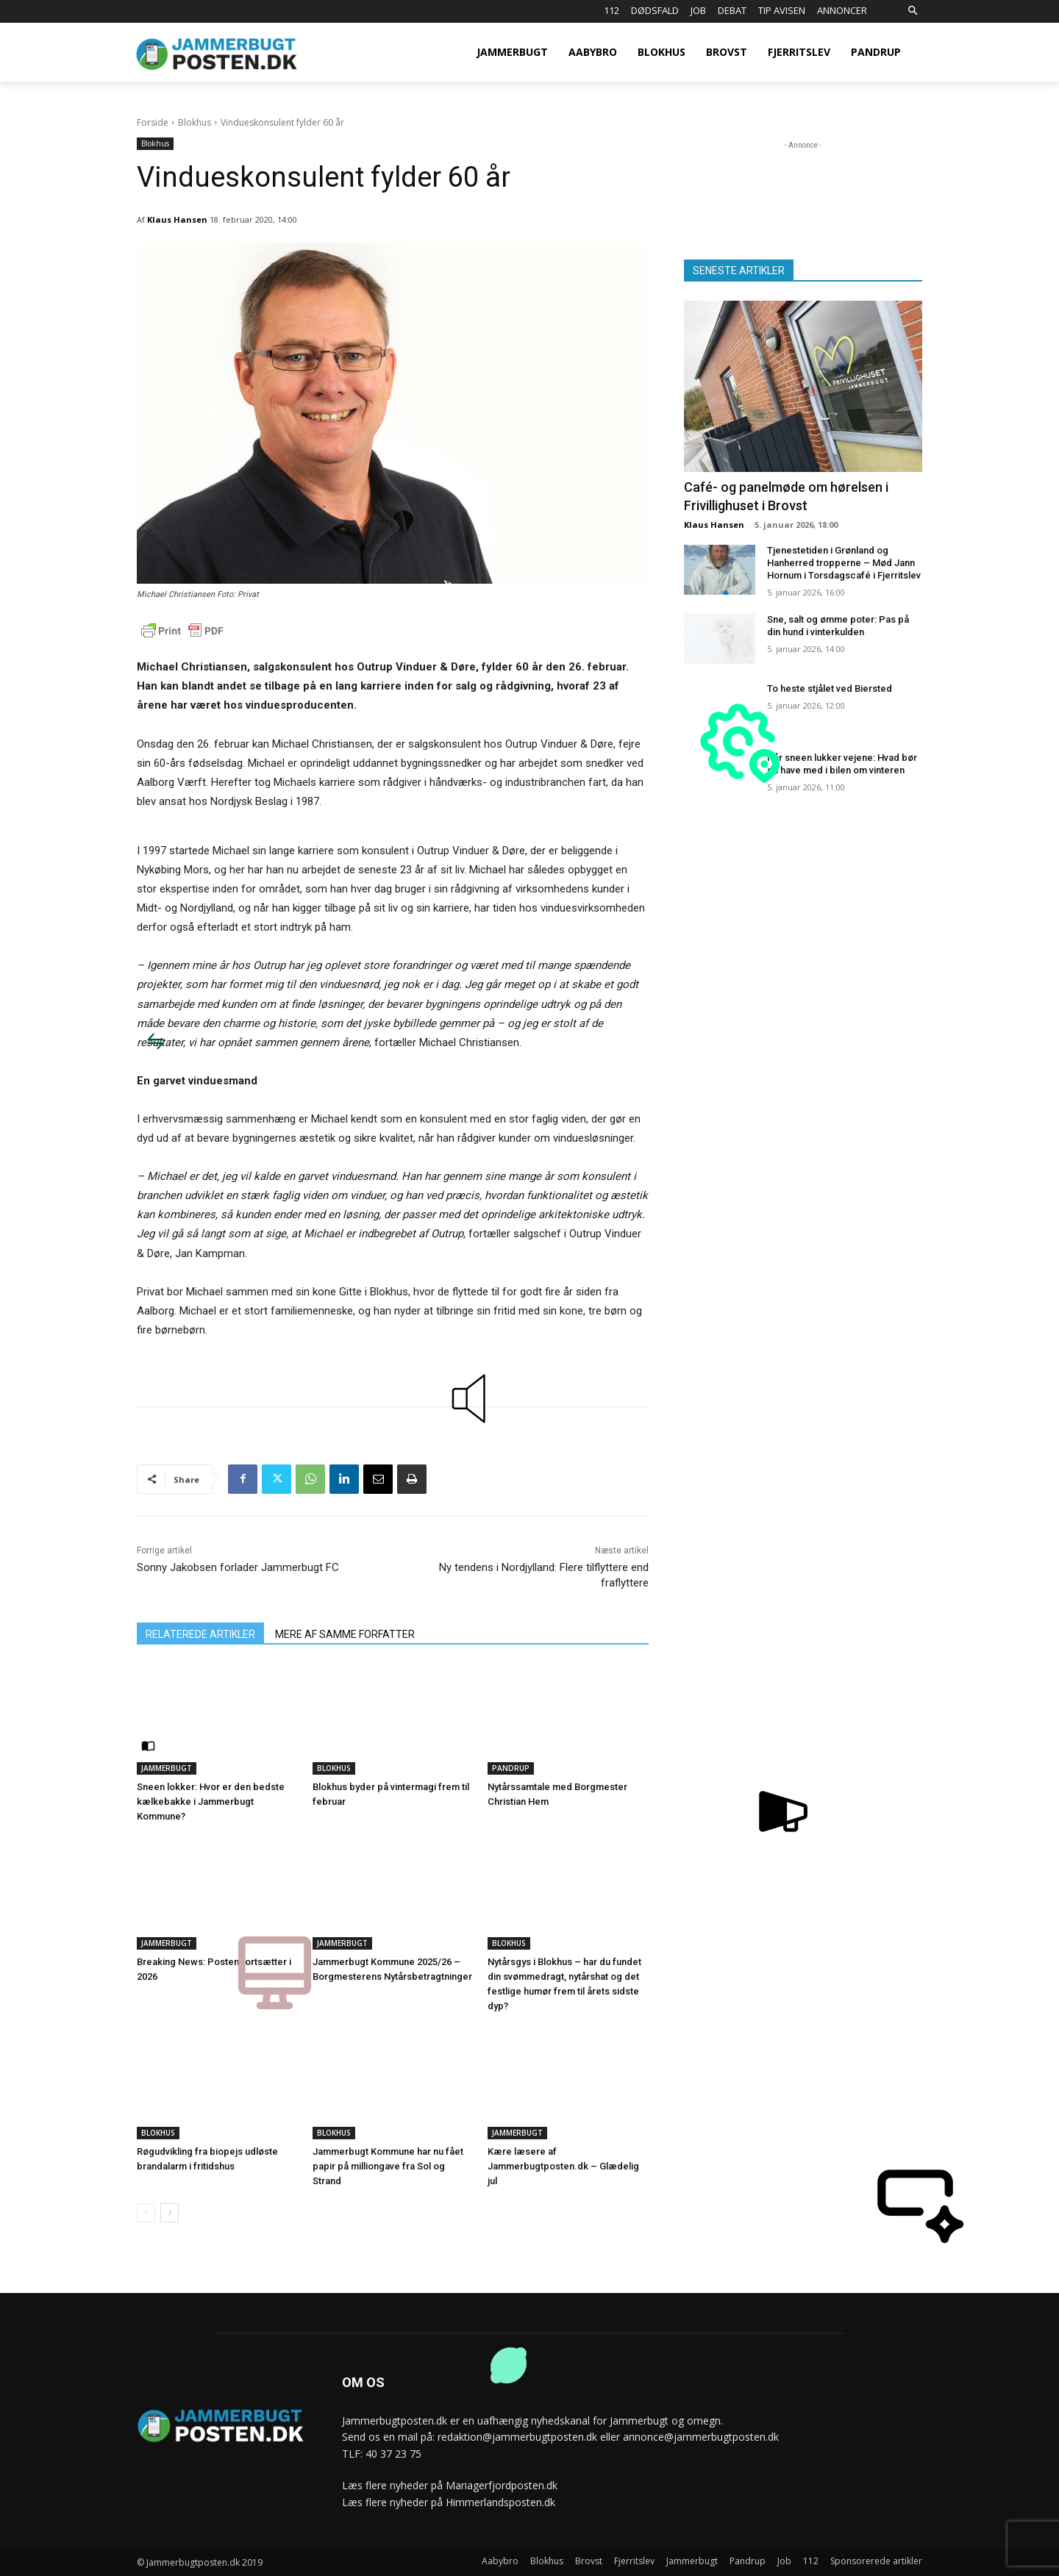 The width and height of the screenshot is (1059, 2576). I want to click on view on desktop display, so click(274, 1972).